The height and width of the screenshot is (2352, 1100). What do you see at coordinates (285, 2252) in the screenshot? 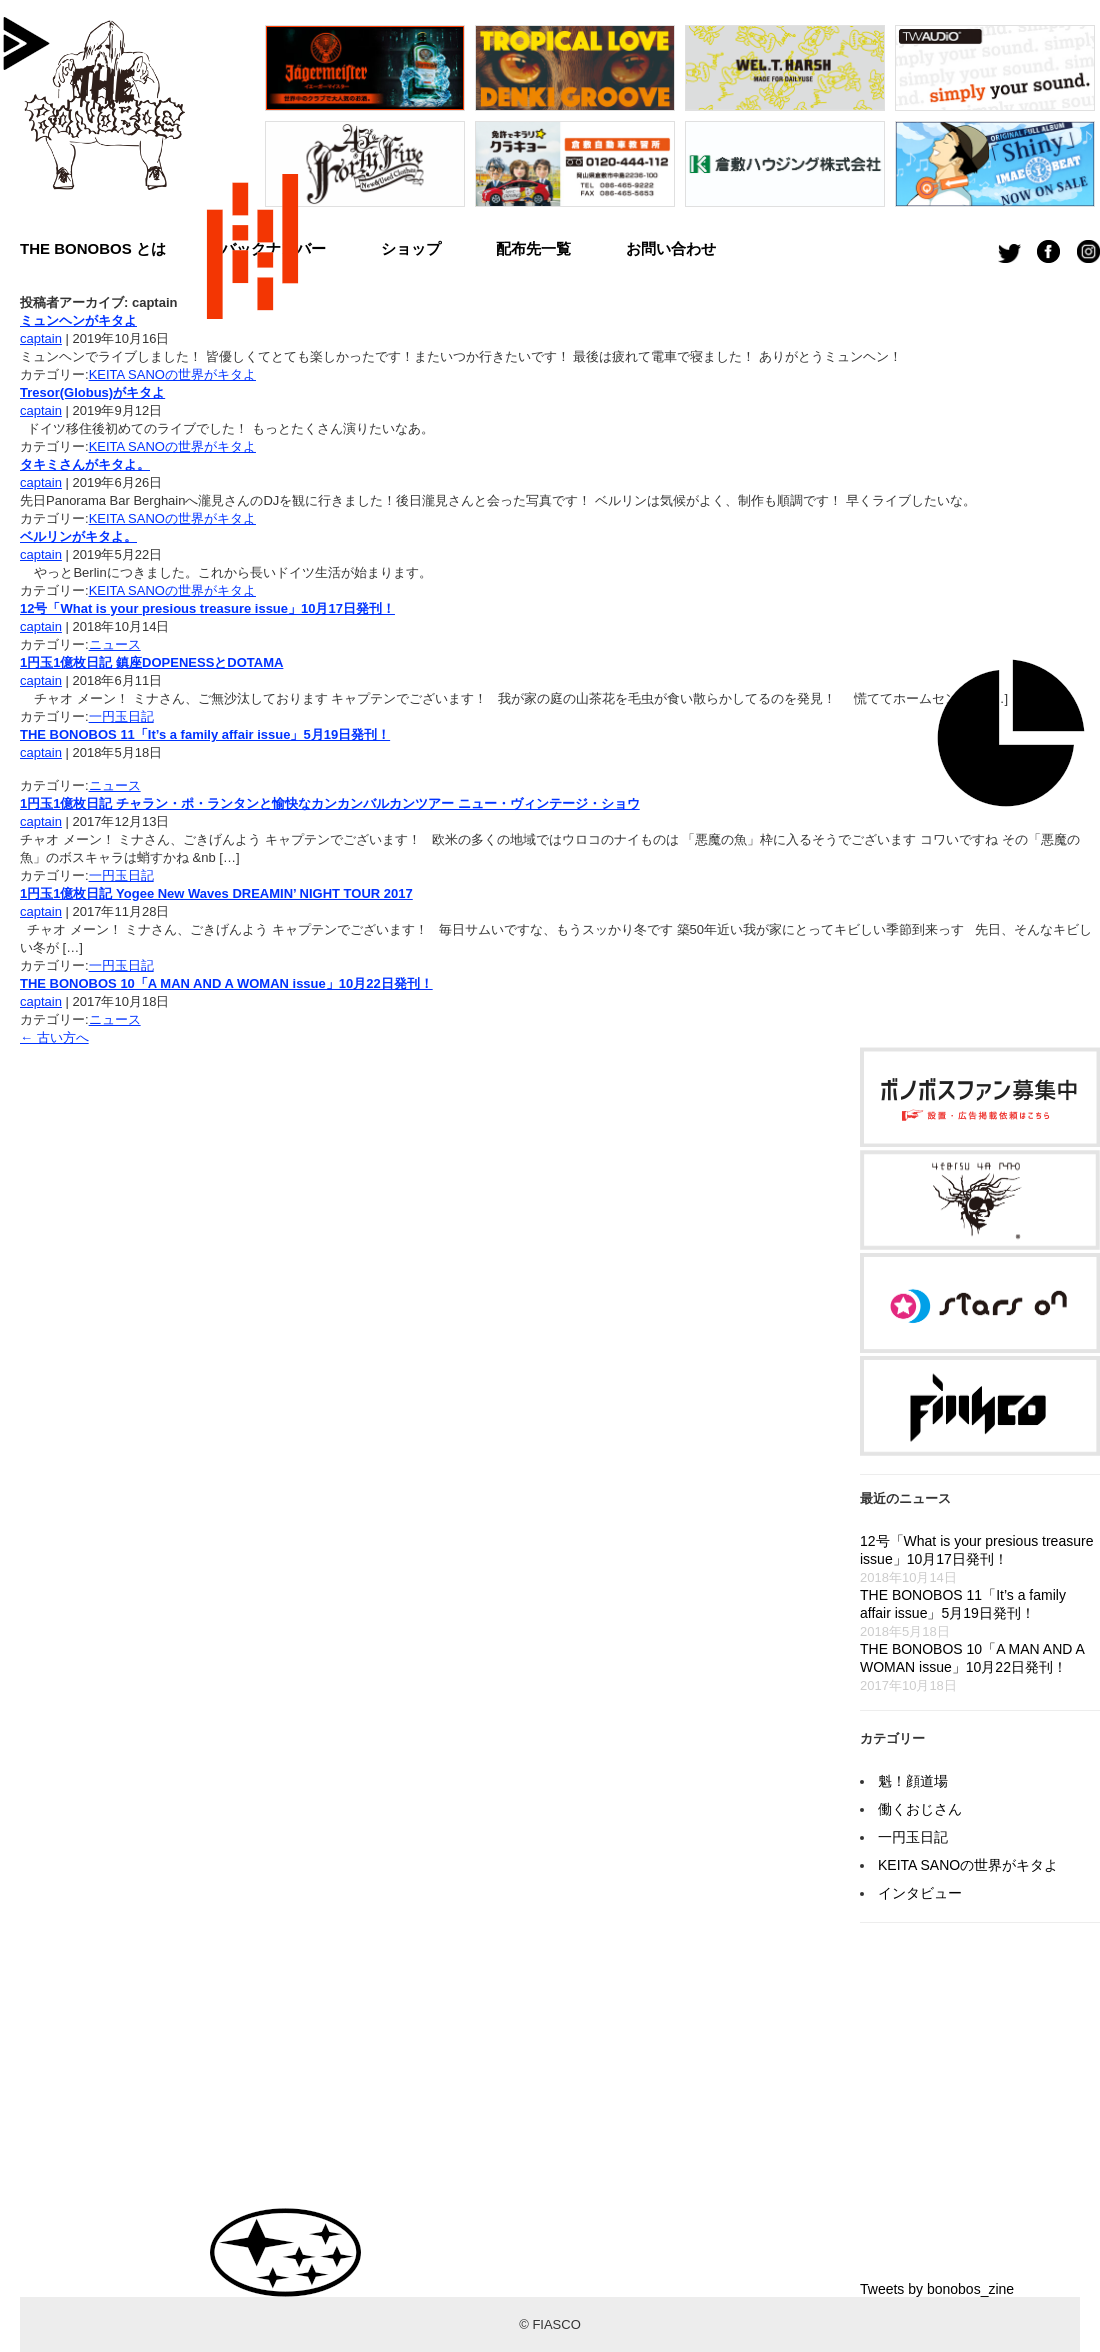
I see `Subaru brand logo` at bounding box center [285, 2252].